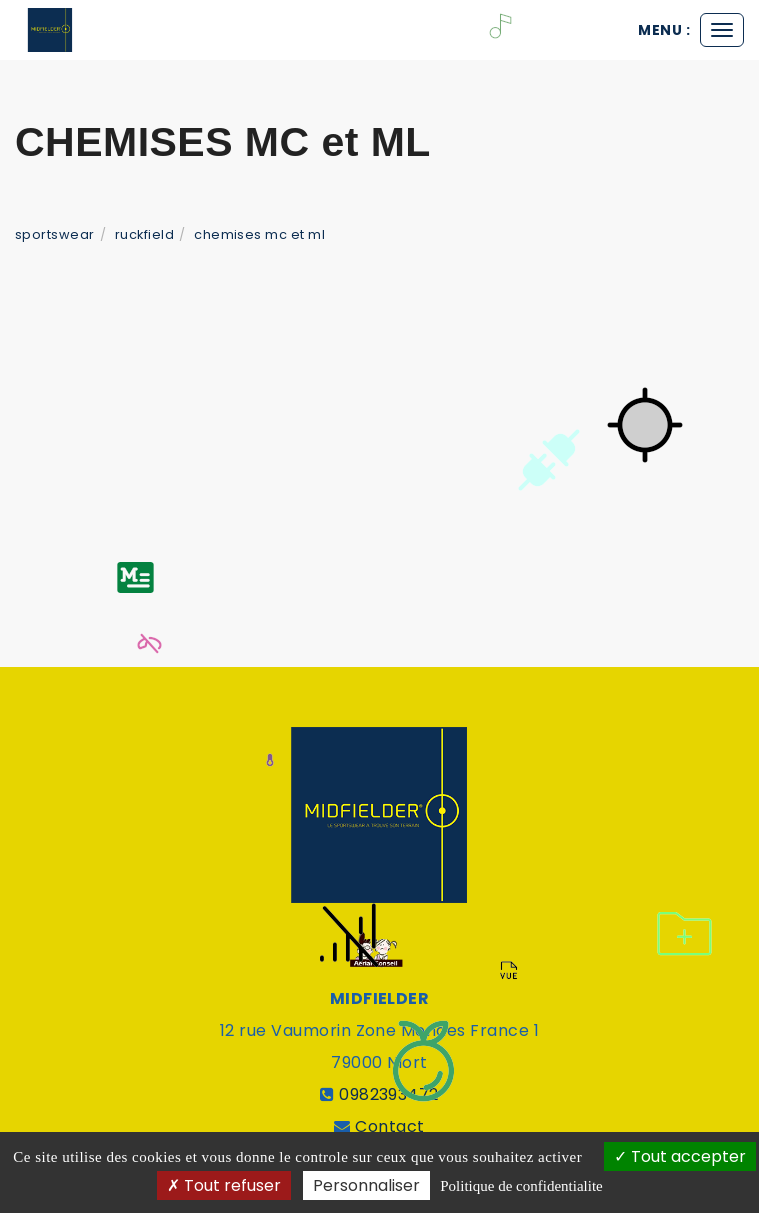 The image size is (759, 1213). I want to click on open article on Medium, so click(135, 577).